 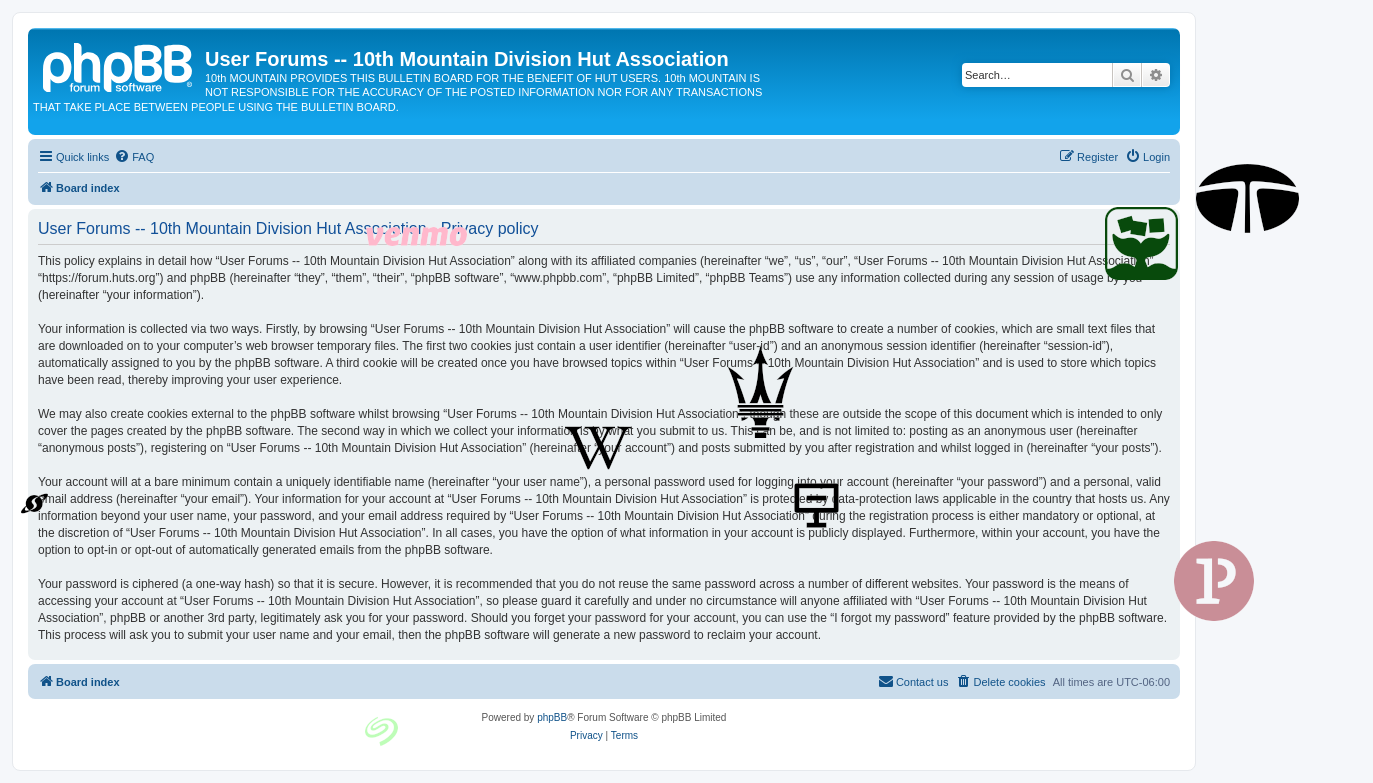 What do you see at coordinates (1214, 581) in the screenshot?
I see `Processing Foundation logo` at bounding box center [1214, 581].